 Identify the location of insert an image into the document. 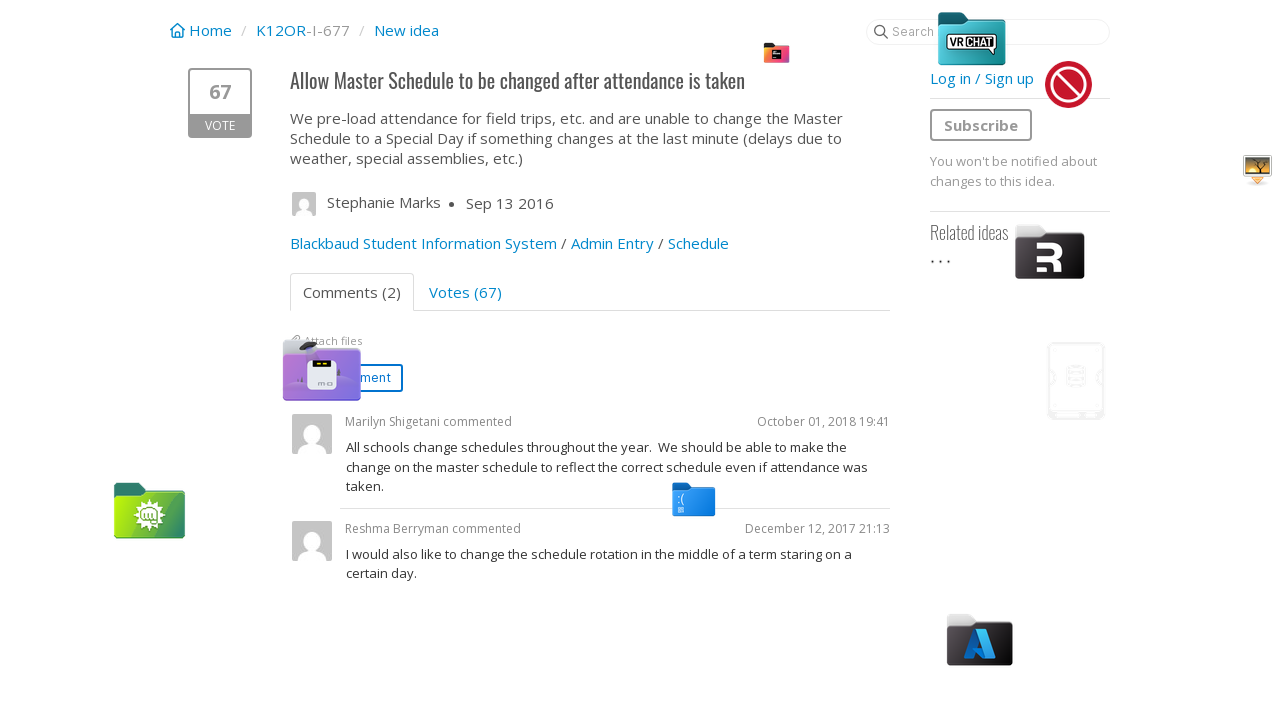
(1257, 169).